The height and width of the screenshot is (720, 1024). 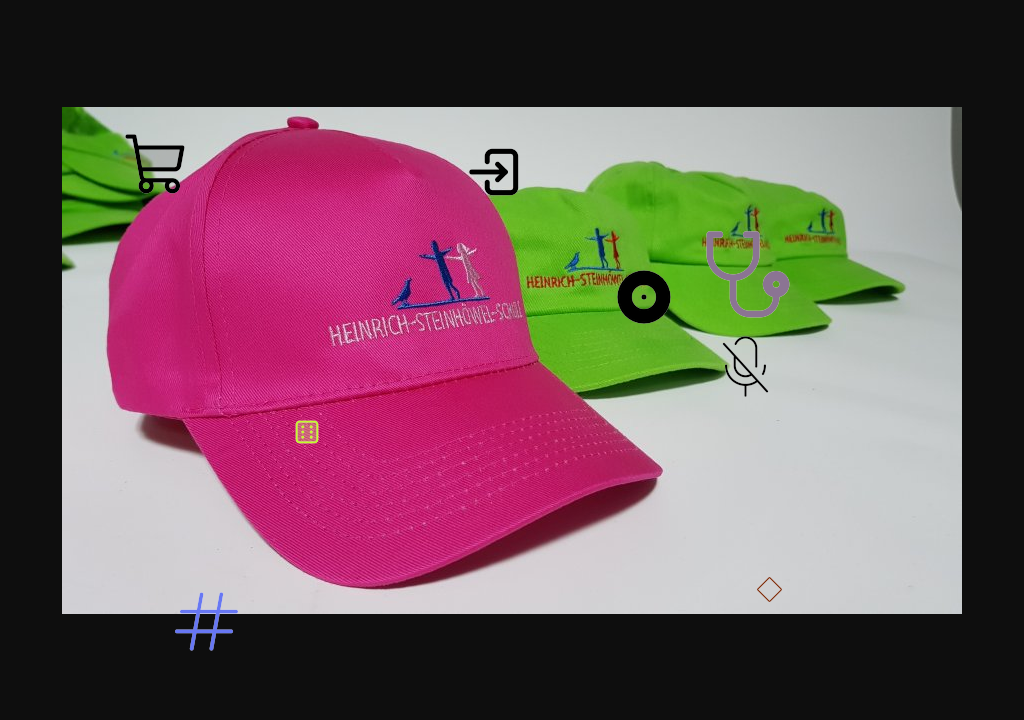 What do you see at coordinates (743, 271) in the screenshot?
I see `access health or medical features` at bounding box center [743, 271].